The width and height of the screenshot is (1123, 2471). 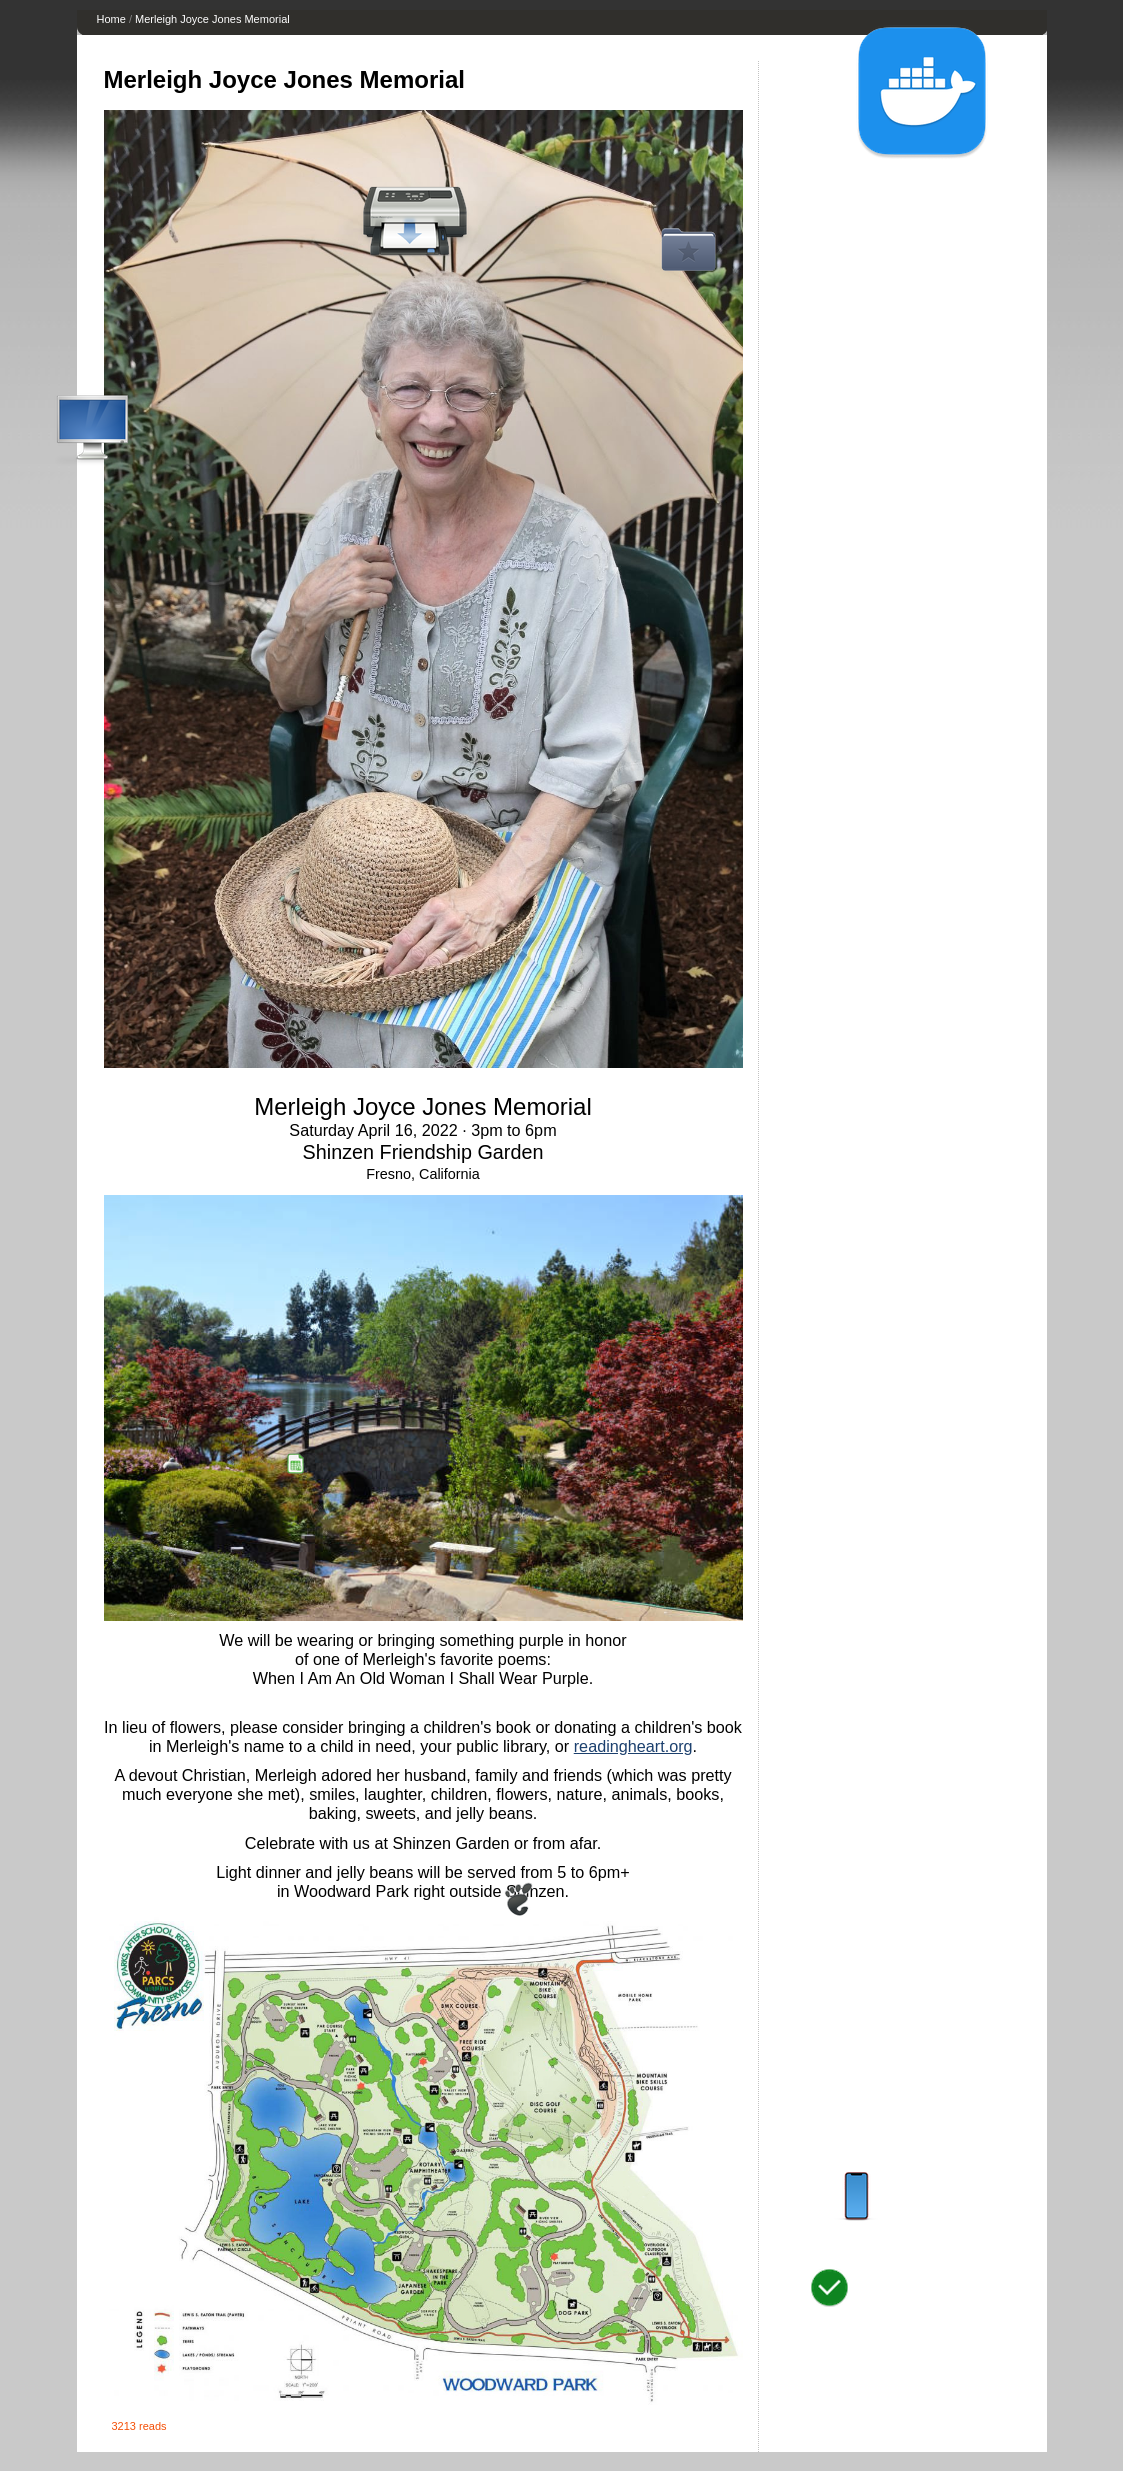 What do you see at coordinates (922, 91) in the screenshot?
I see `open Docker desktop application` at bounding box center [922, 91].